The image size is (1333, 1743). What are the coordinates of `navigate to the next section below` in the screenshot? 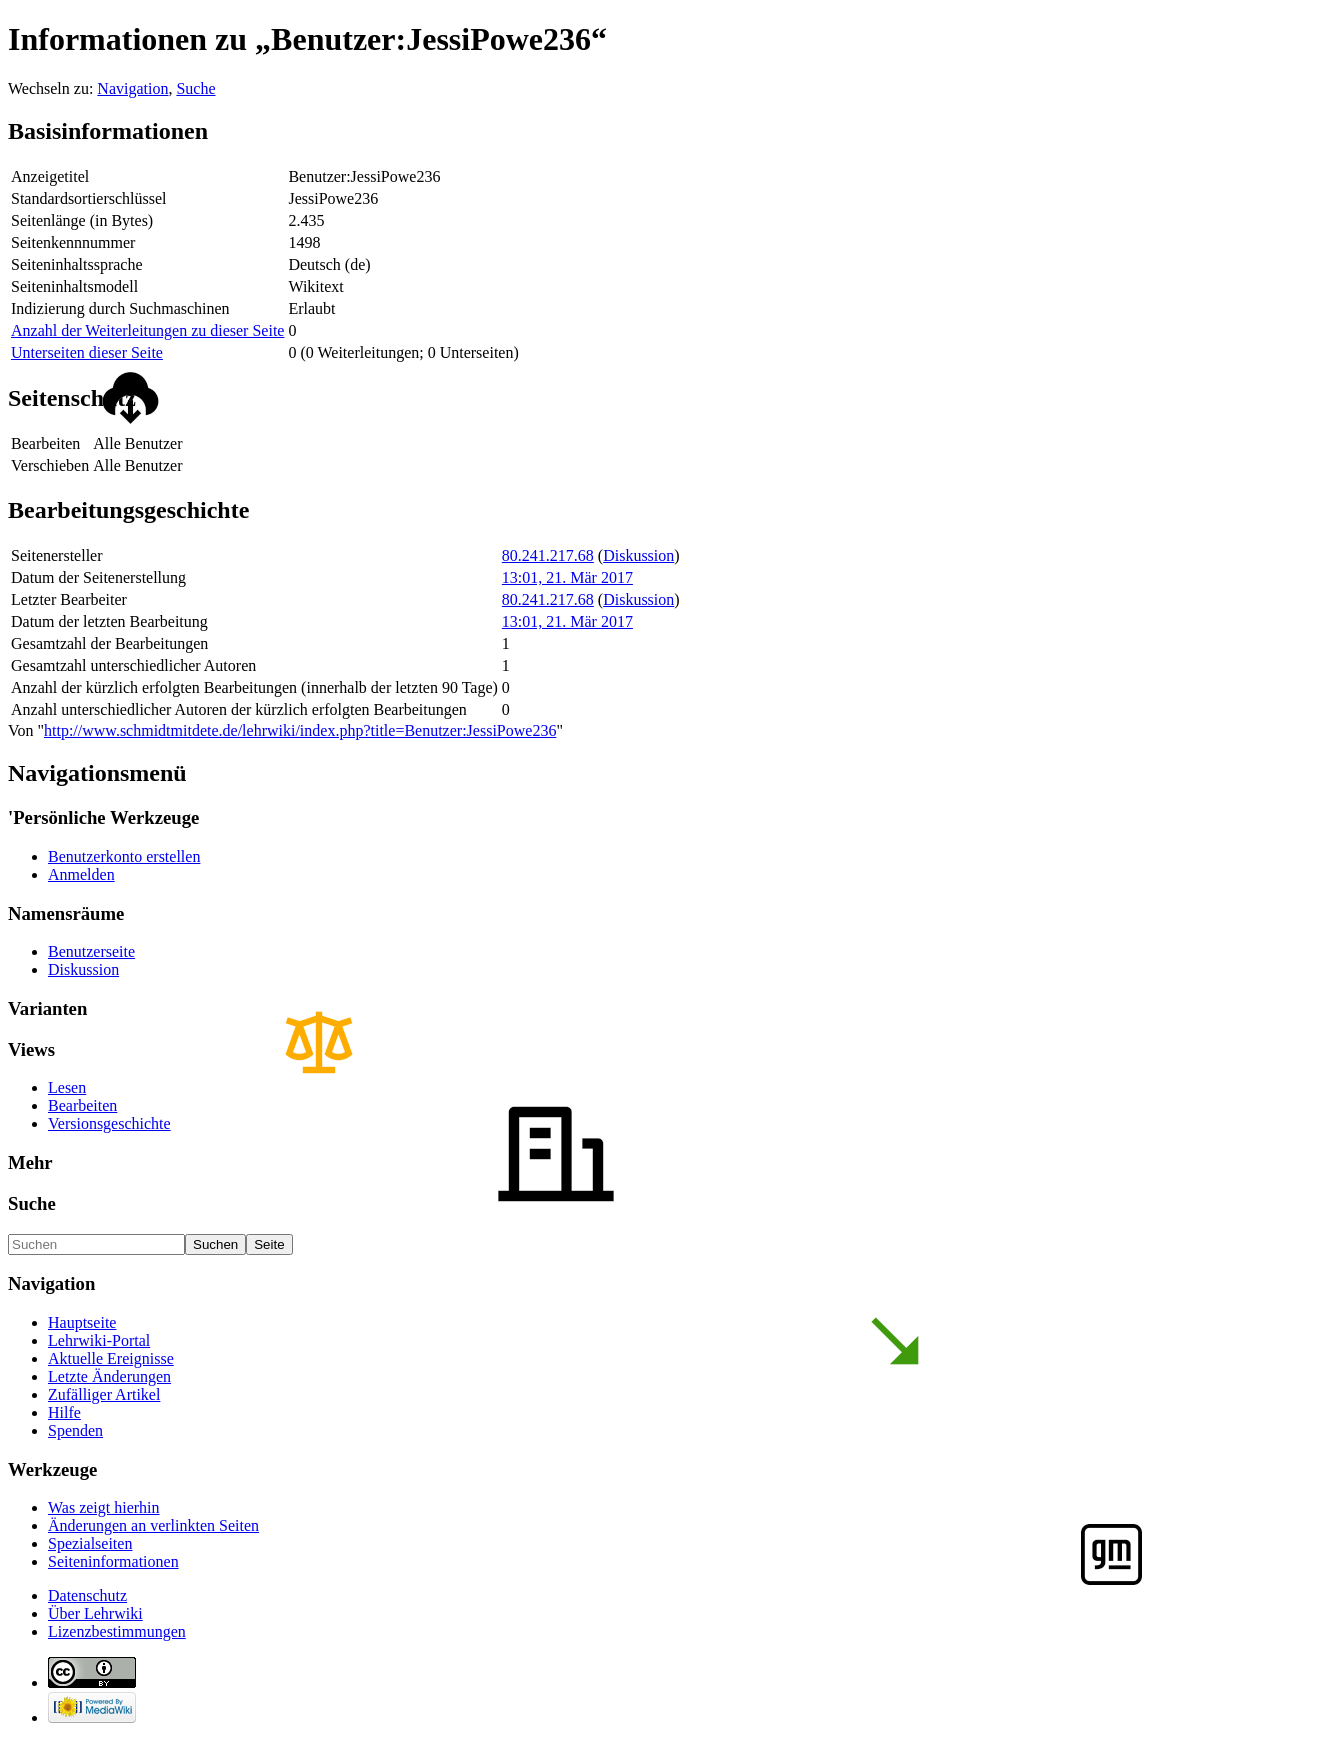 It's located at (896, 1342).